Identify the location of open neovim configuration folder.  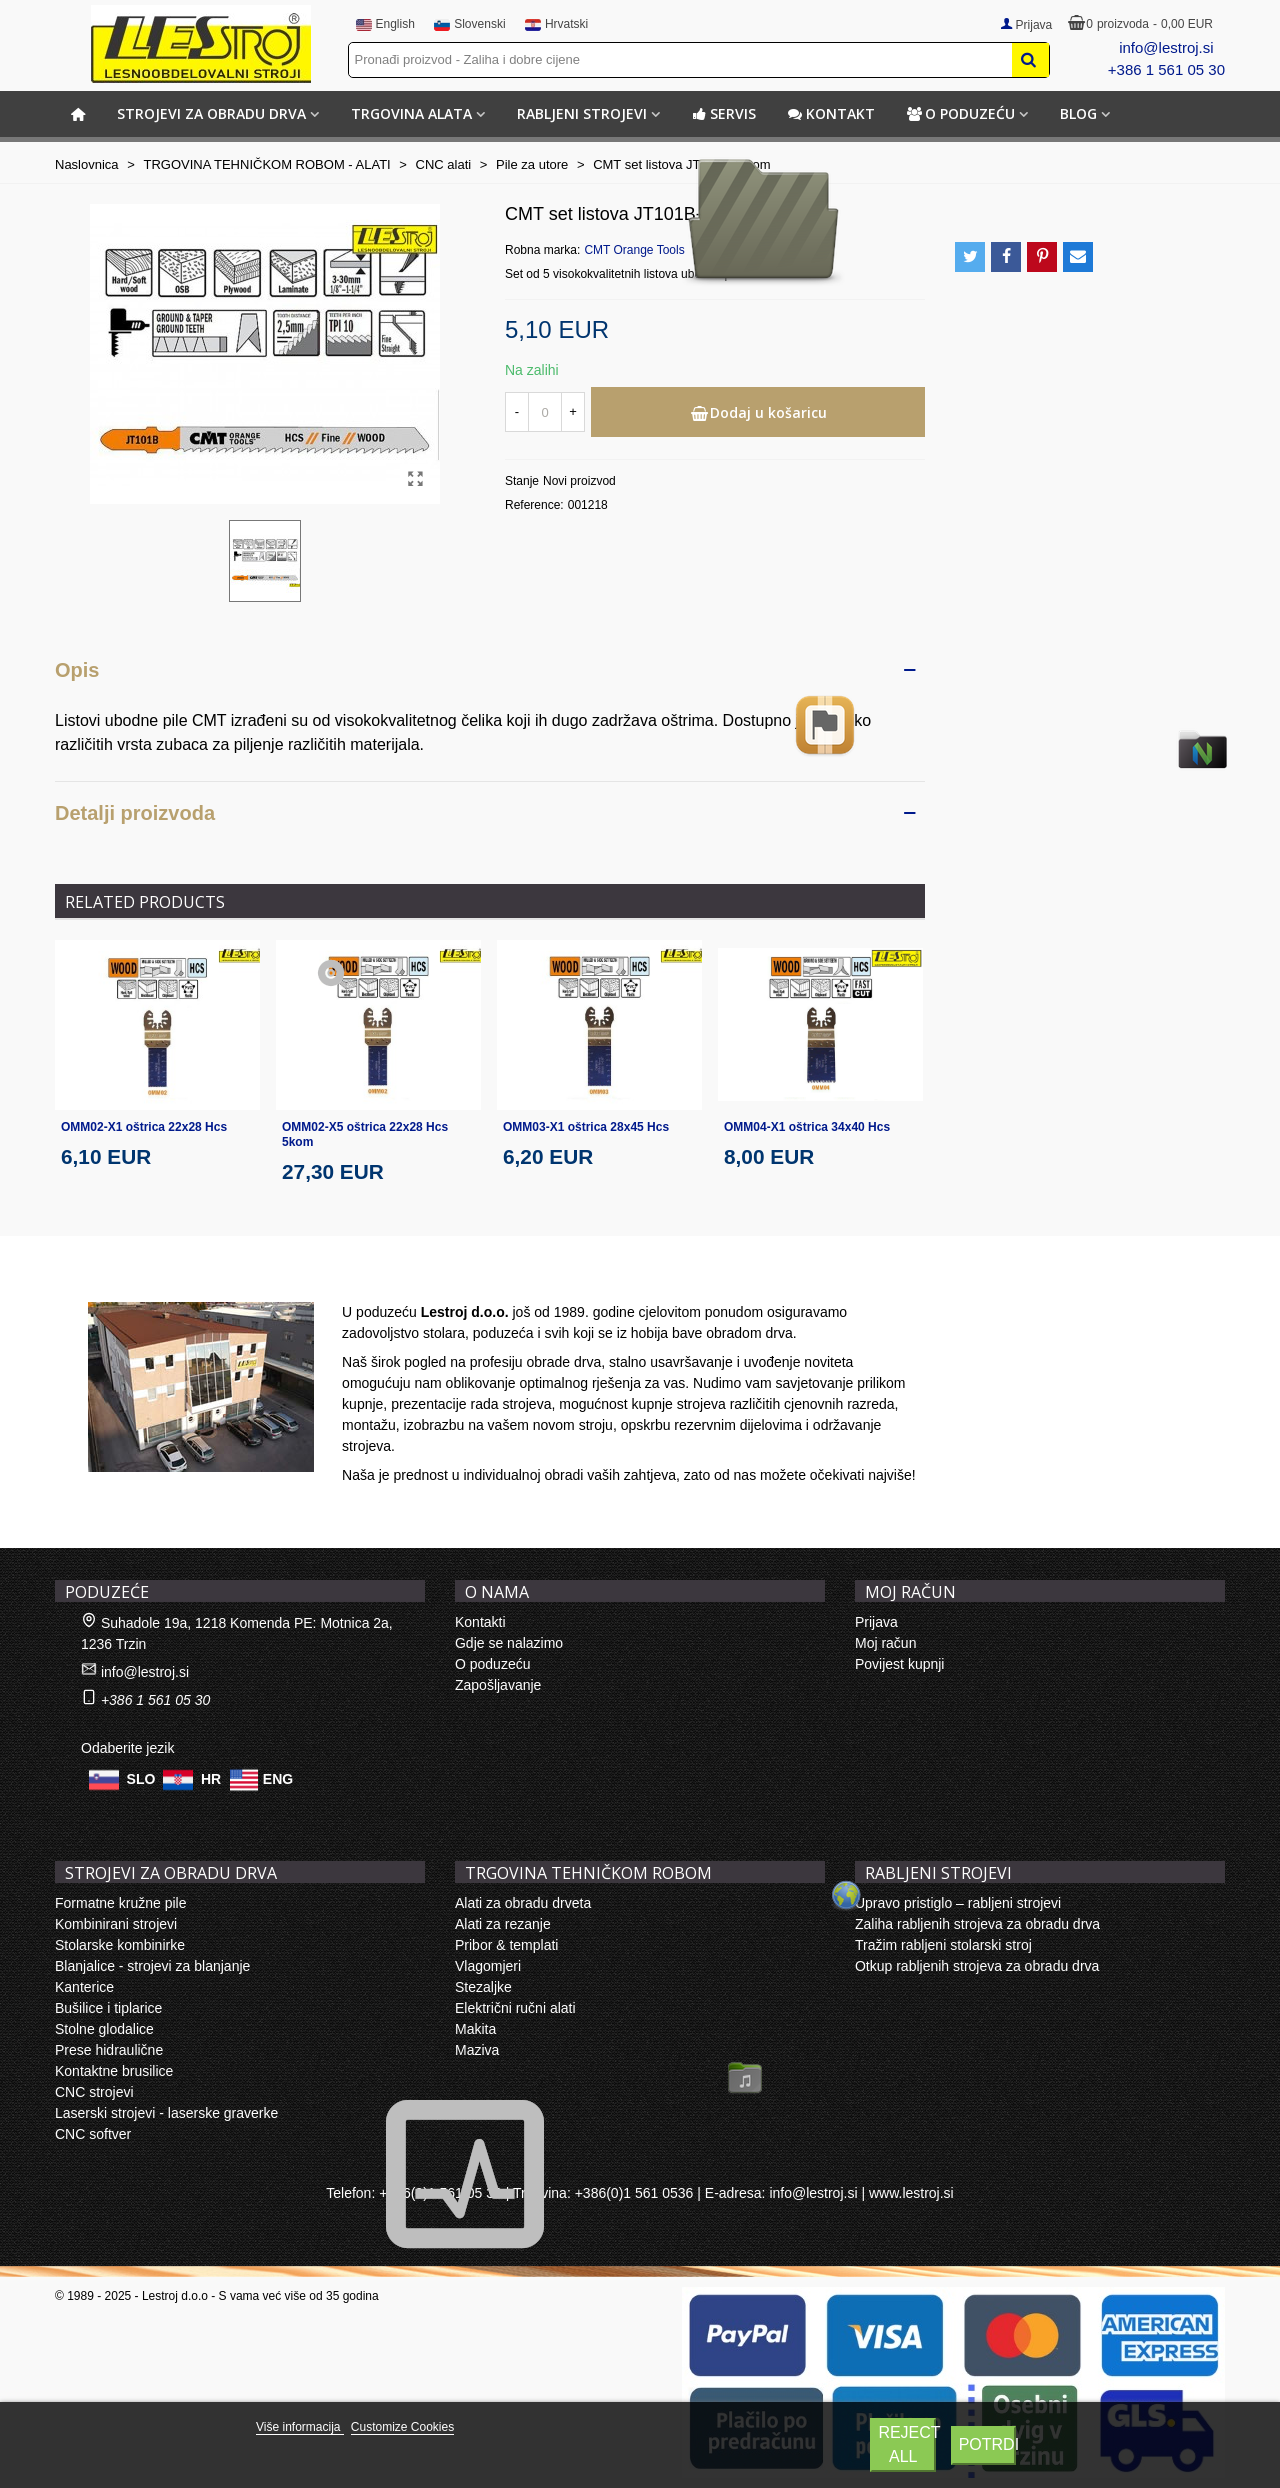
(1202, 750).